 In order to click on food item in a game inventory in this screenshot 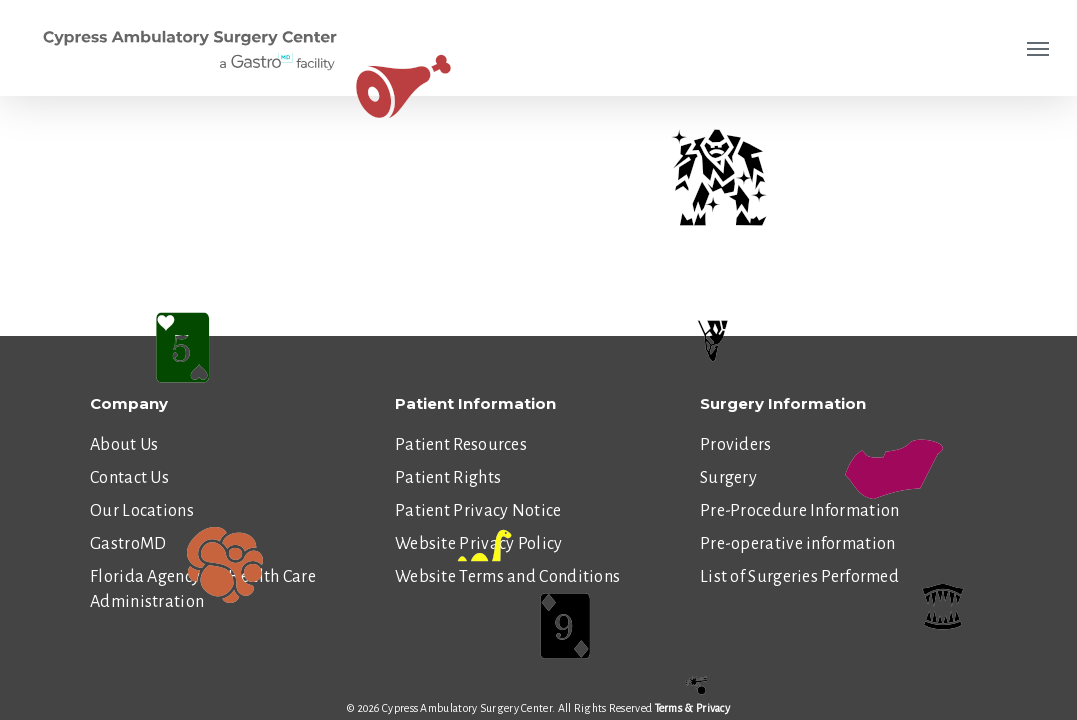, I will do `click(403, 86)`.